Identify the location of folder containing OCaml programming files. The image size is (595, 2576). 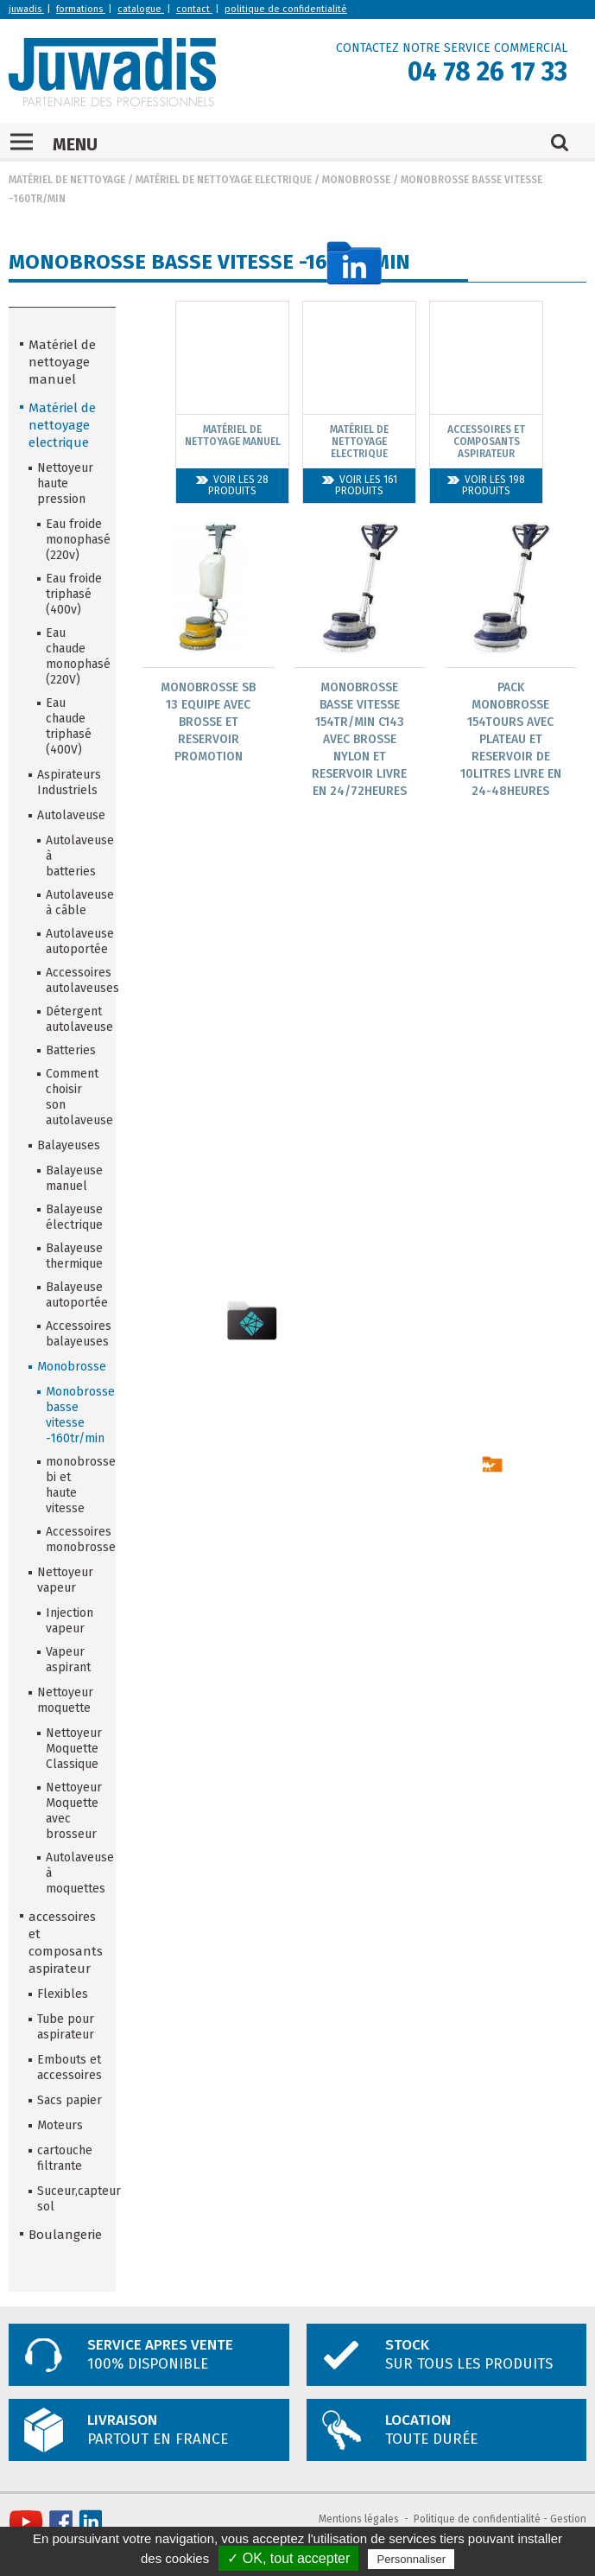
(492, 1465).